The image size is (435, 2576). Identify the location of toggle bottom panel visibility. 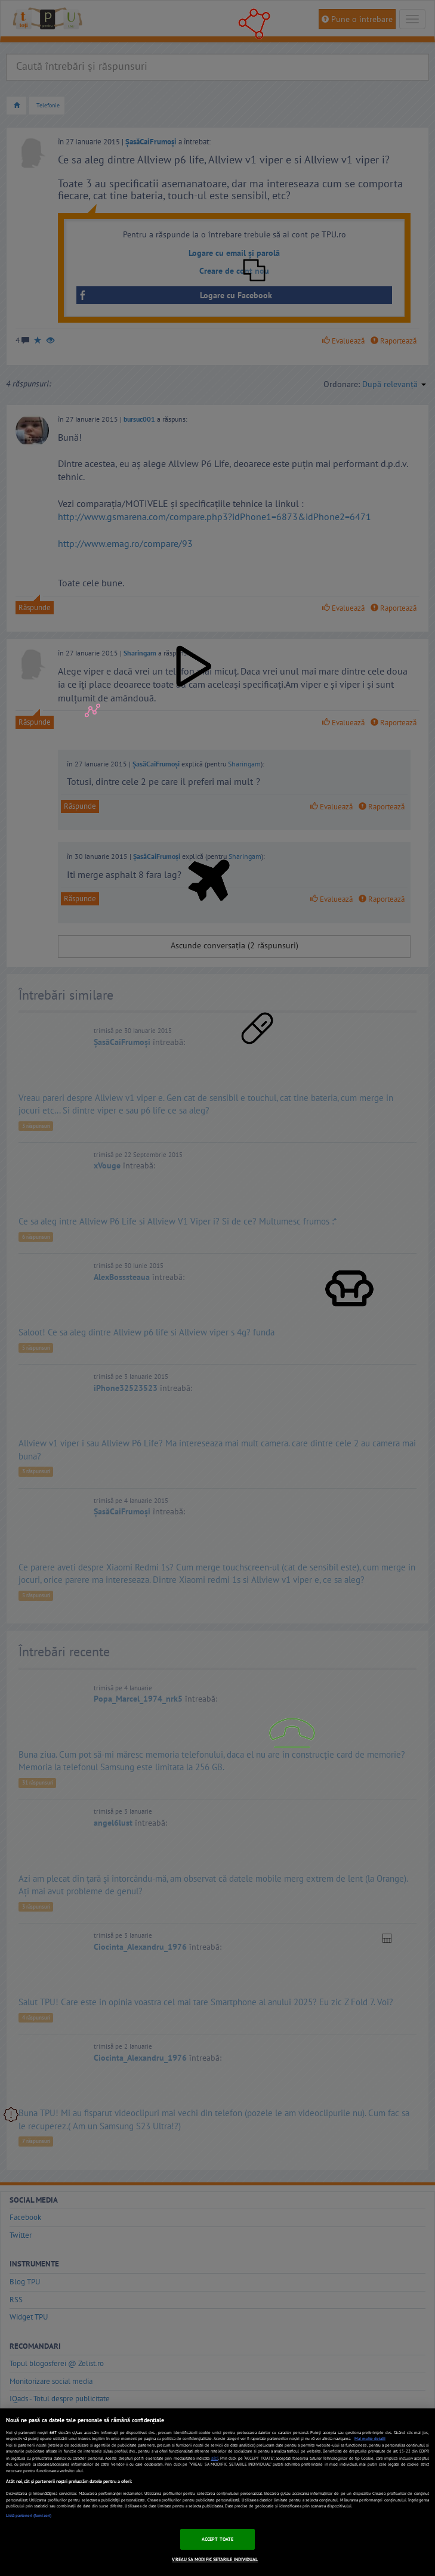
(387, 1938).